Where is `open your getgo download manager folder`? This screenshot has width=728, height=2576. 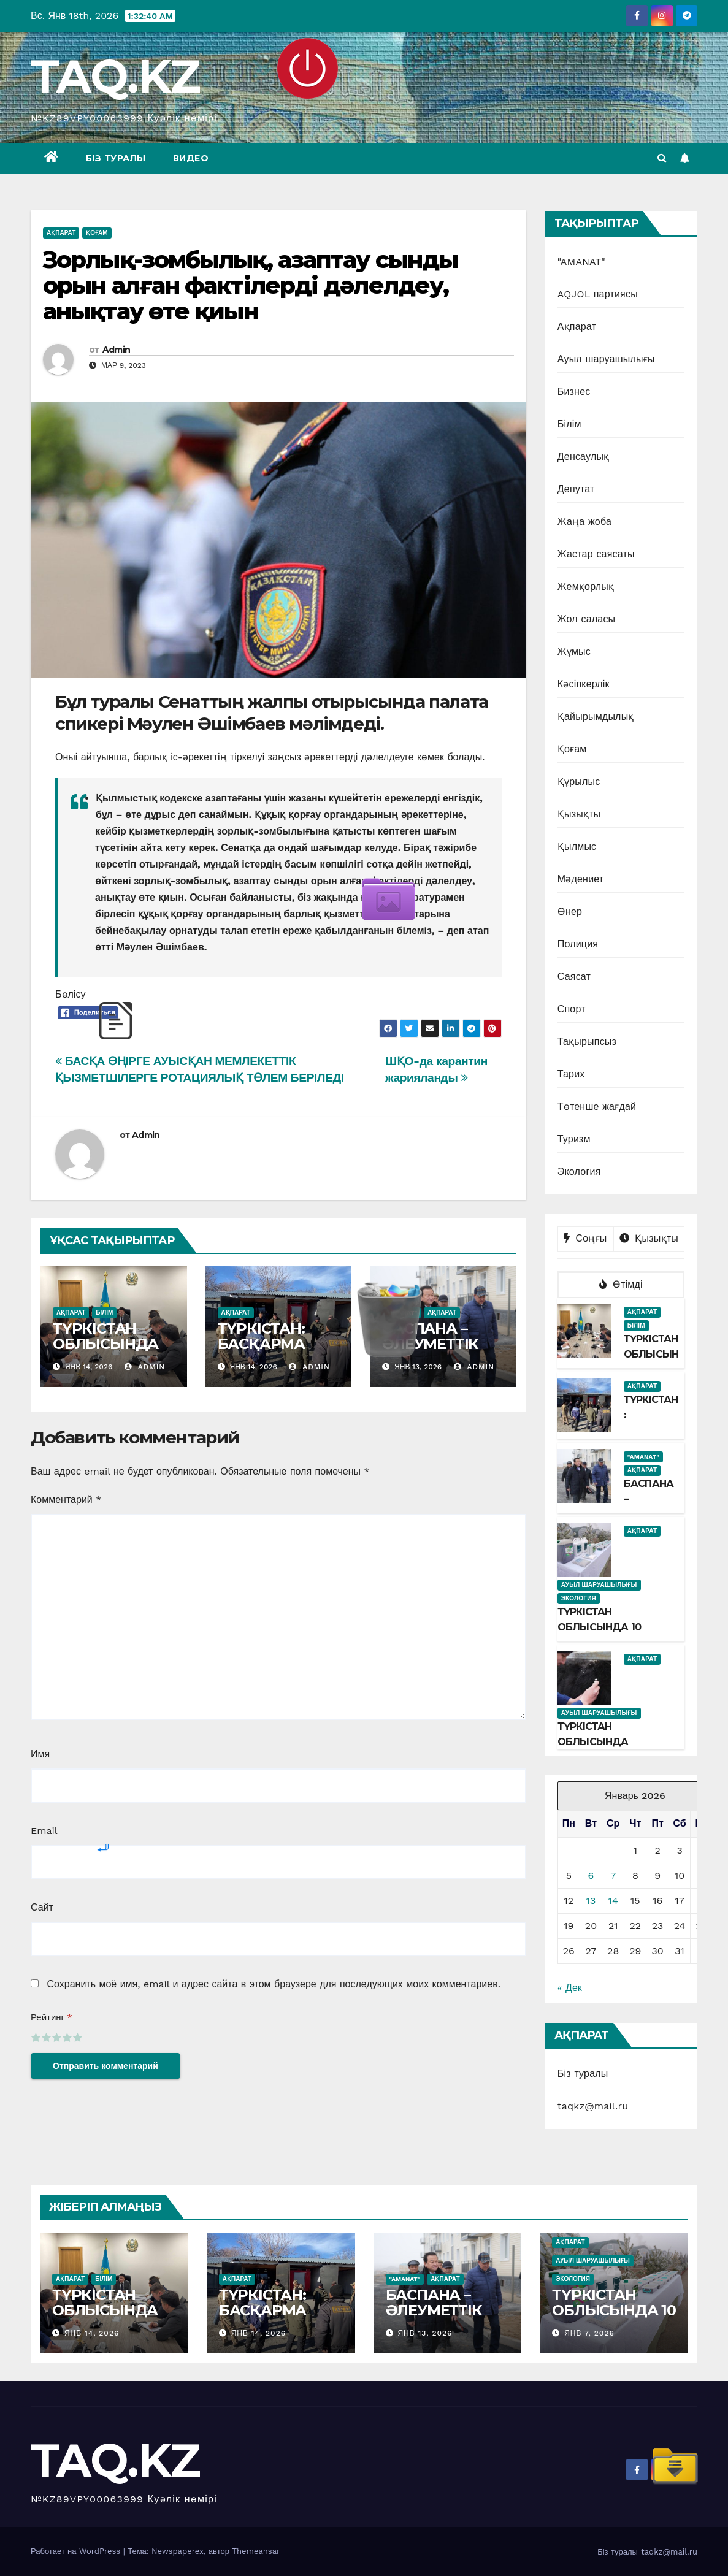 open your getgo download manager folder is located at coordinates (675, 2467).